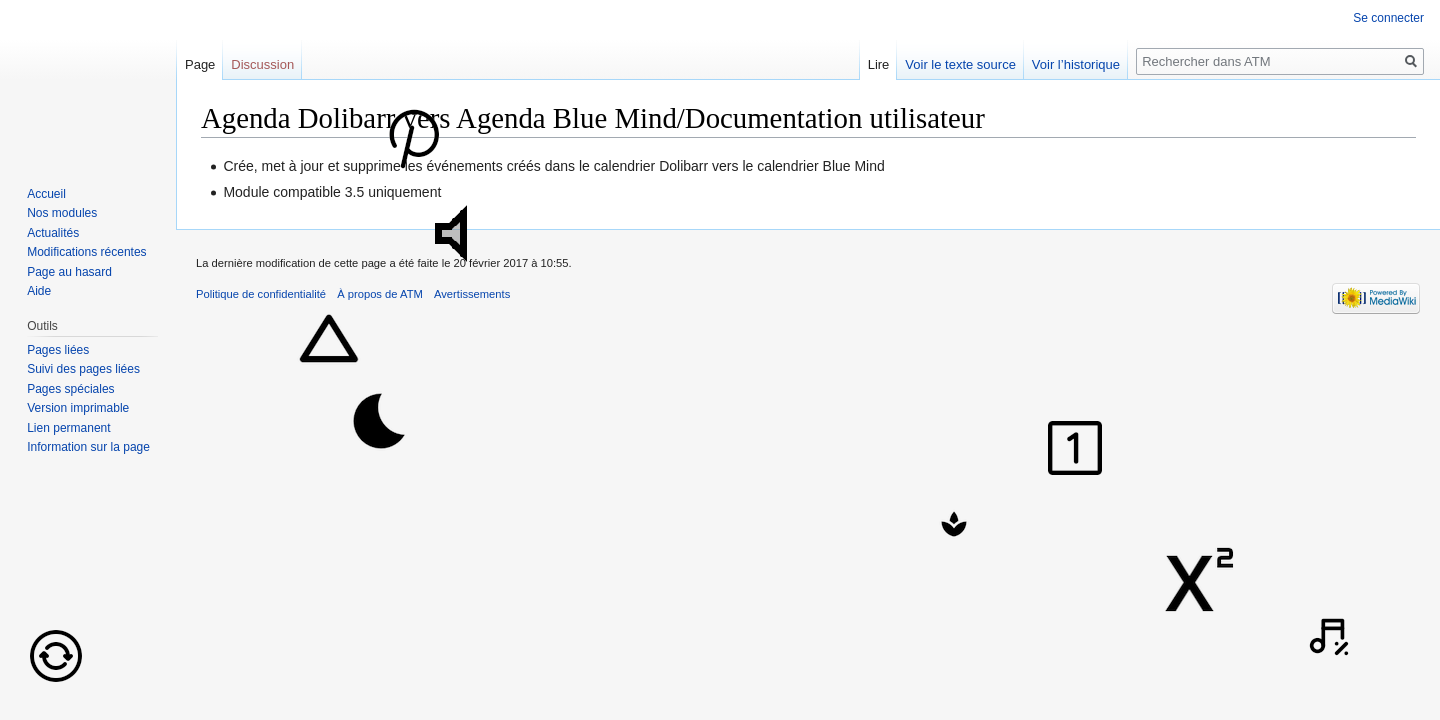 The height and width of the screenshot is (720, 1440). What do you see at coordinates (1075, 448) in the screenshot?
I see `indicates the first item or step in a sequence` at bounding box center [1075, 448].